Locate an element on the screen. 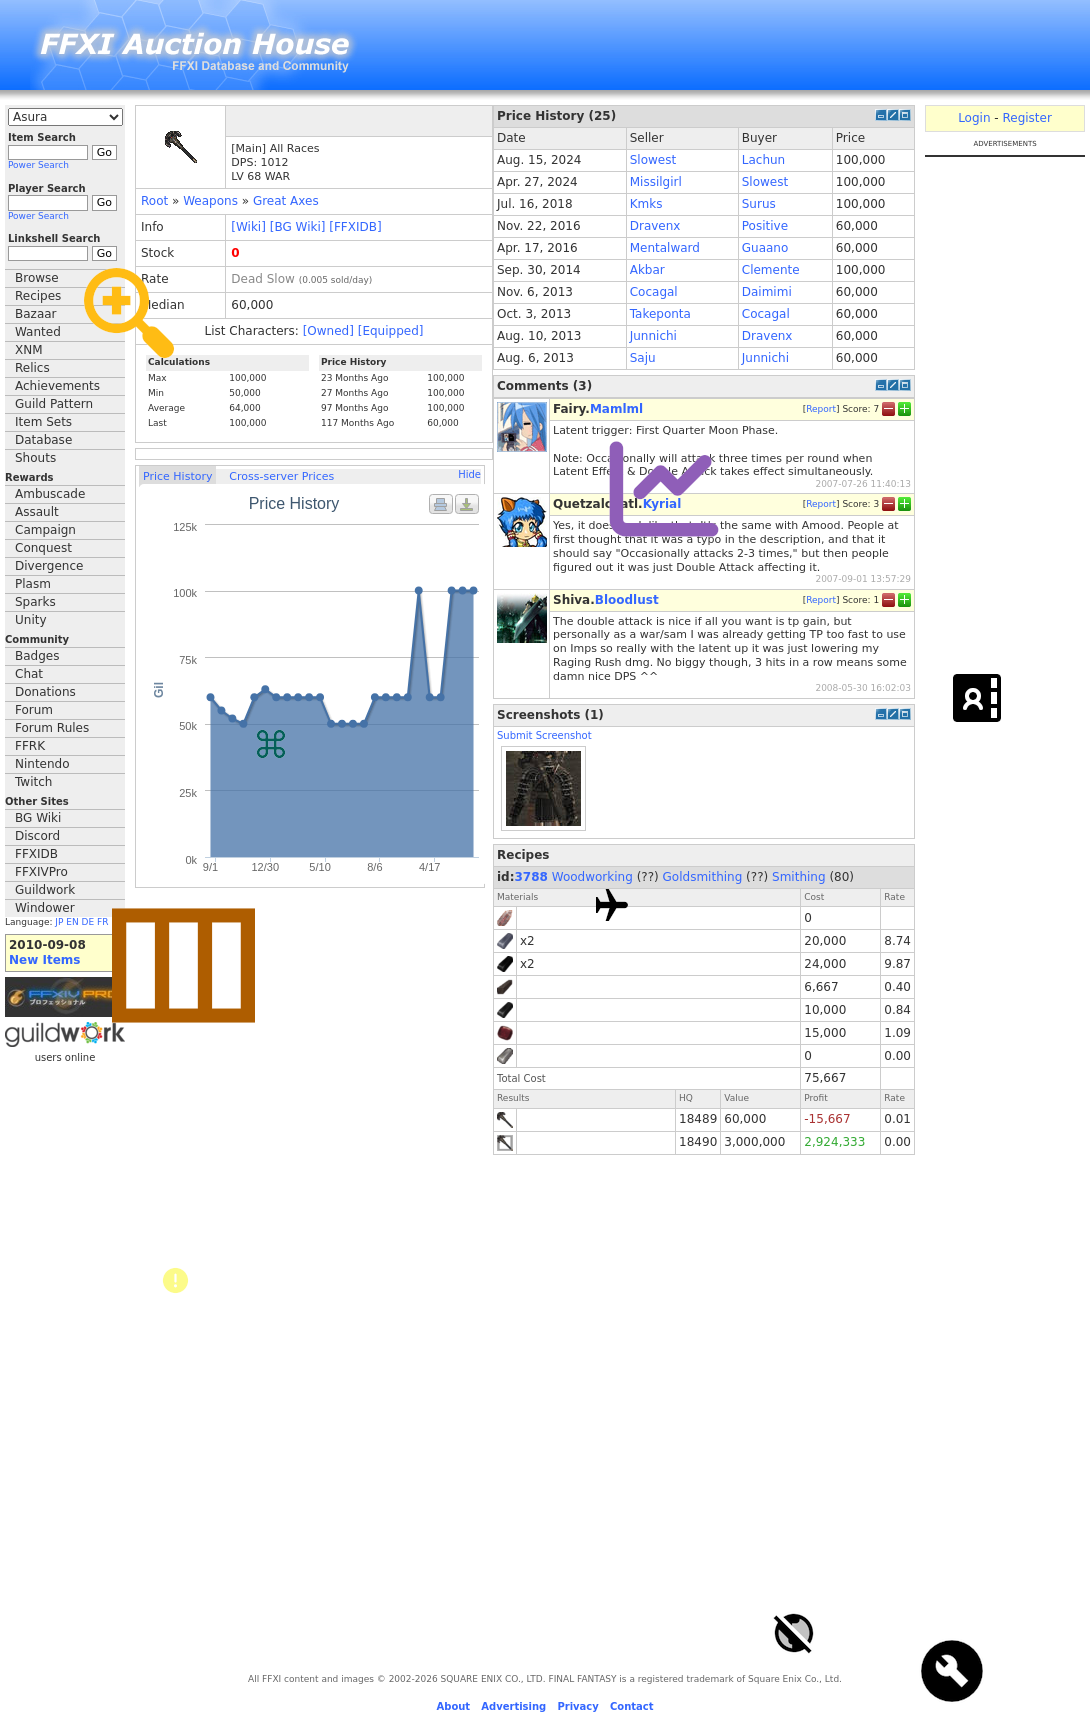 Image resolution: width=1090 pixels, height=1728 pixels. access settings or configuration options is located at coordinates (952, 1671).